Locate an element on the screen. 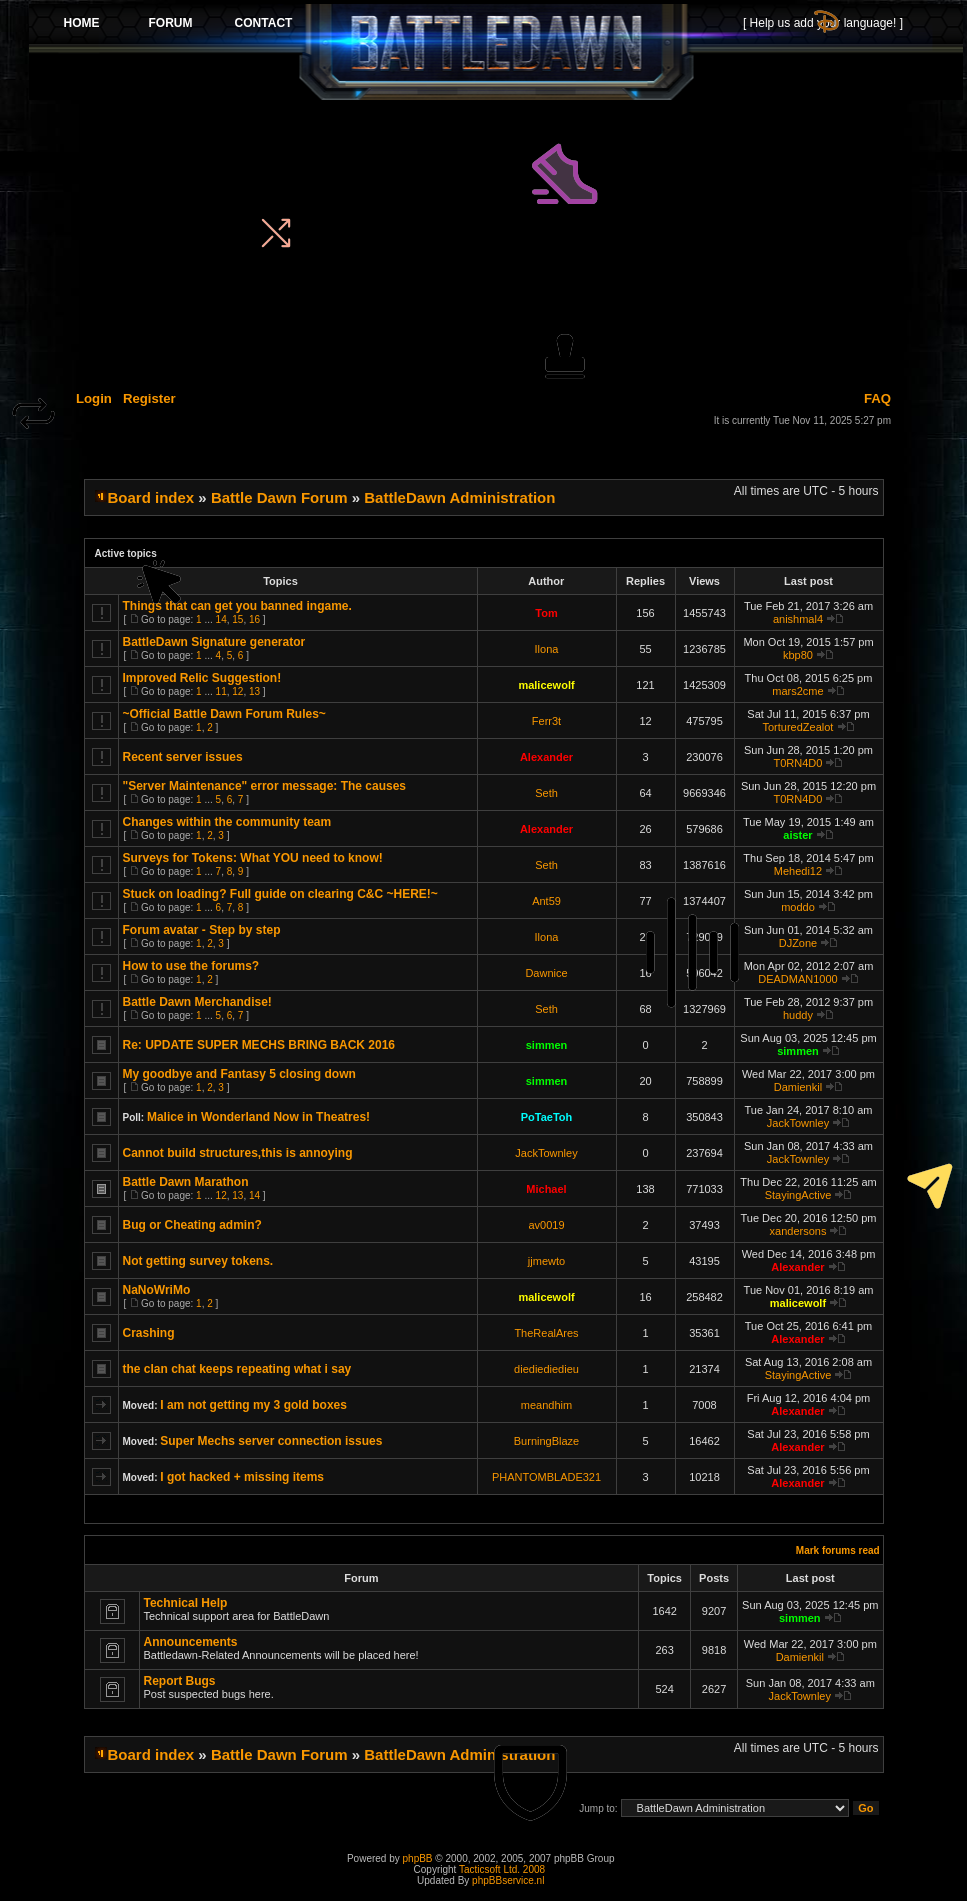  apply a stamp or seal to a document is located at coordinates (565, 357).